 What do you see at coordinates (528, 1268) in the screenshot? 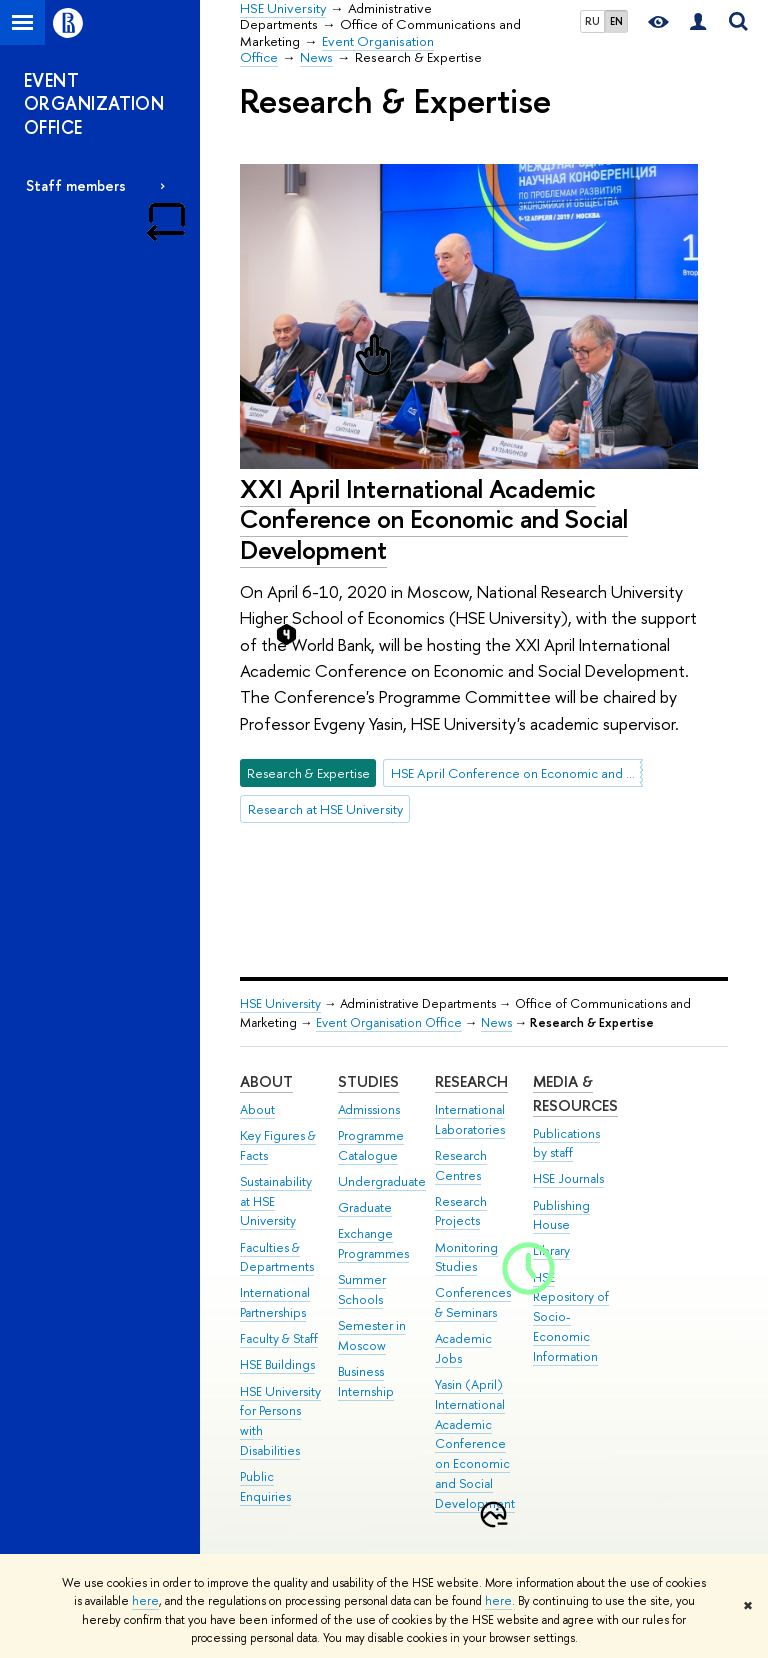
I see `view current time` at bounding box center [528, 1268].